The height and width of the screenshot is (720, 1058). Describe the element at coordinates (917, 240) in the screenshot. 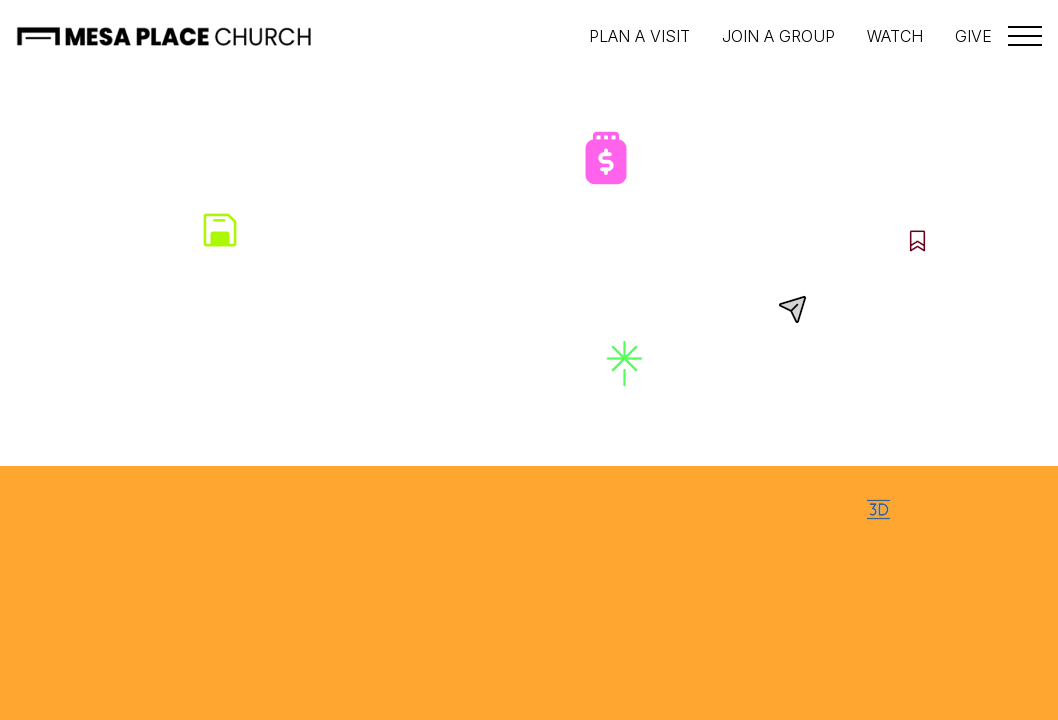

I see `save this item for later` at that location.